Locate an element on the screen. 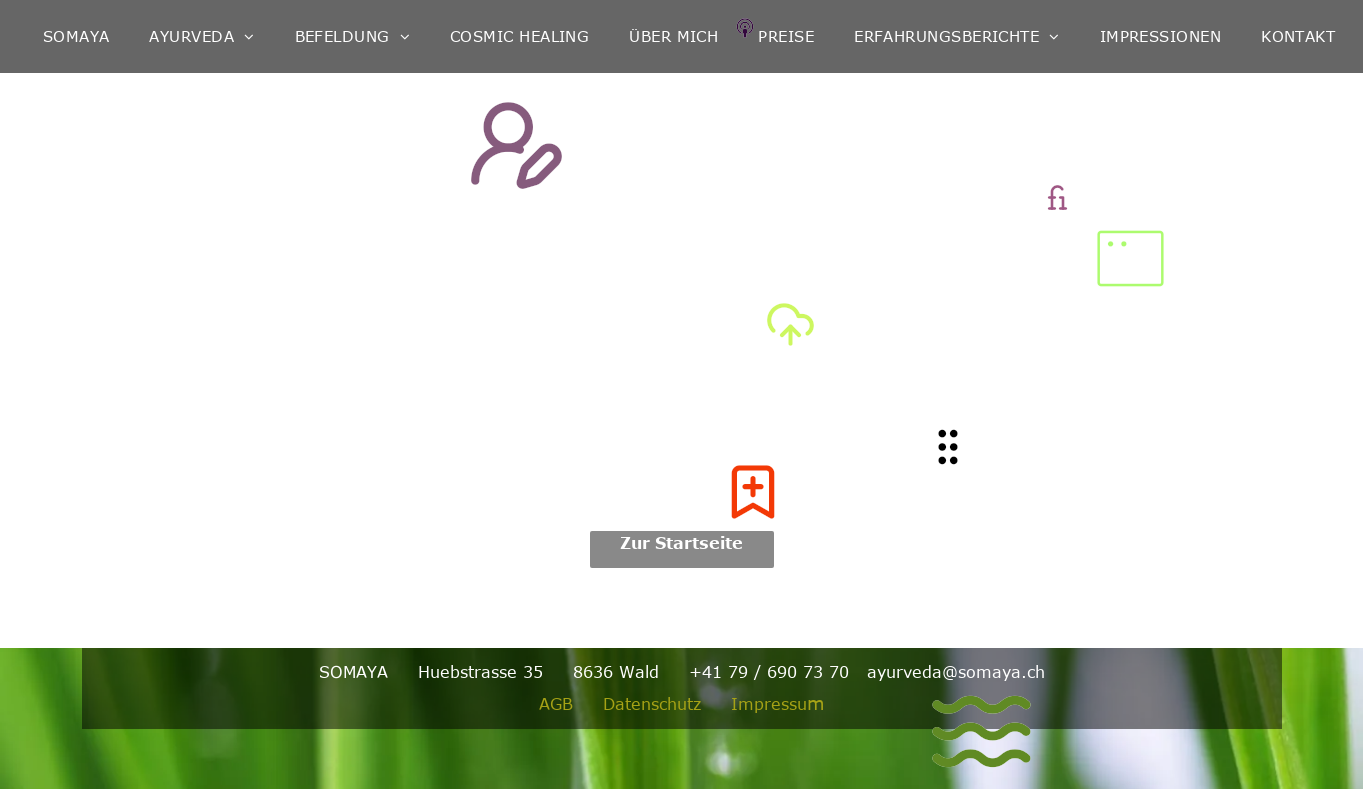 This screenshot has height=789, width=1363. indicates water or aquatic features is located at coordinates (981, 731).